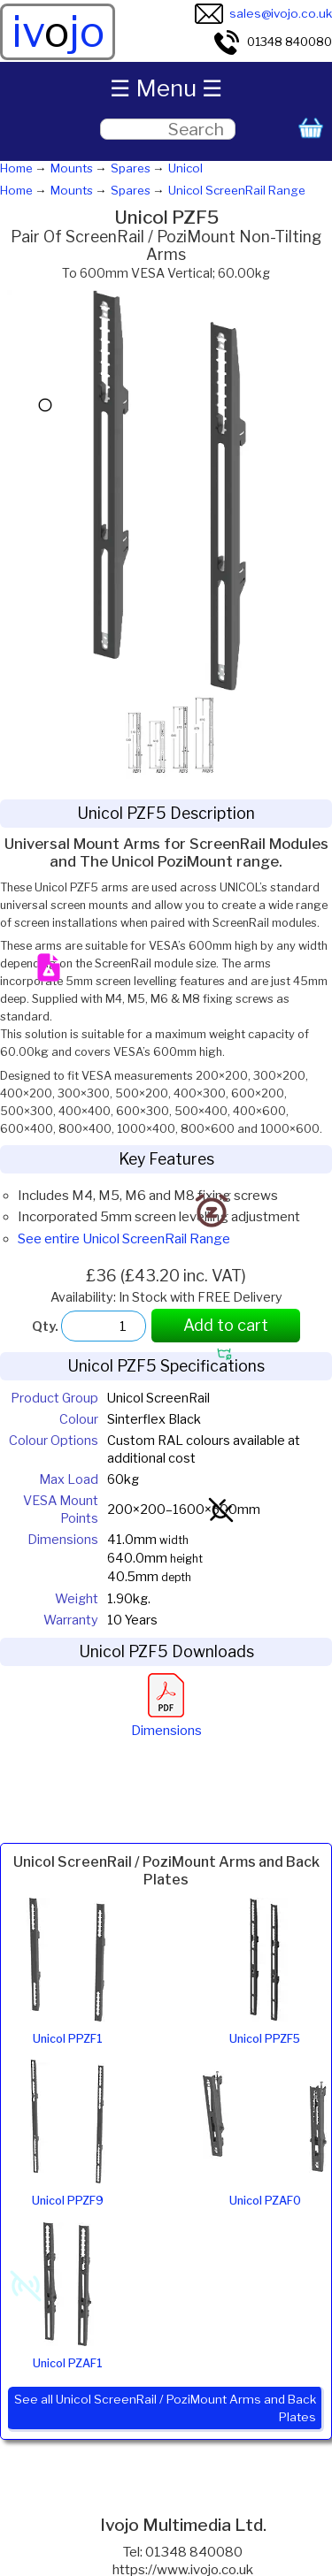 This screenshot has height=2576, width=332. Describe the element at coordinates (45, 405) in the screenshot. I see `indicates 0% progress or empty state` at that location.